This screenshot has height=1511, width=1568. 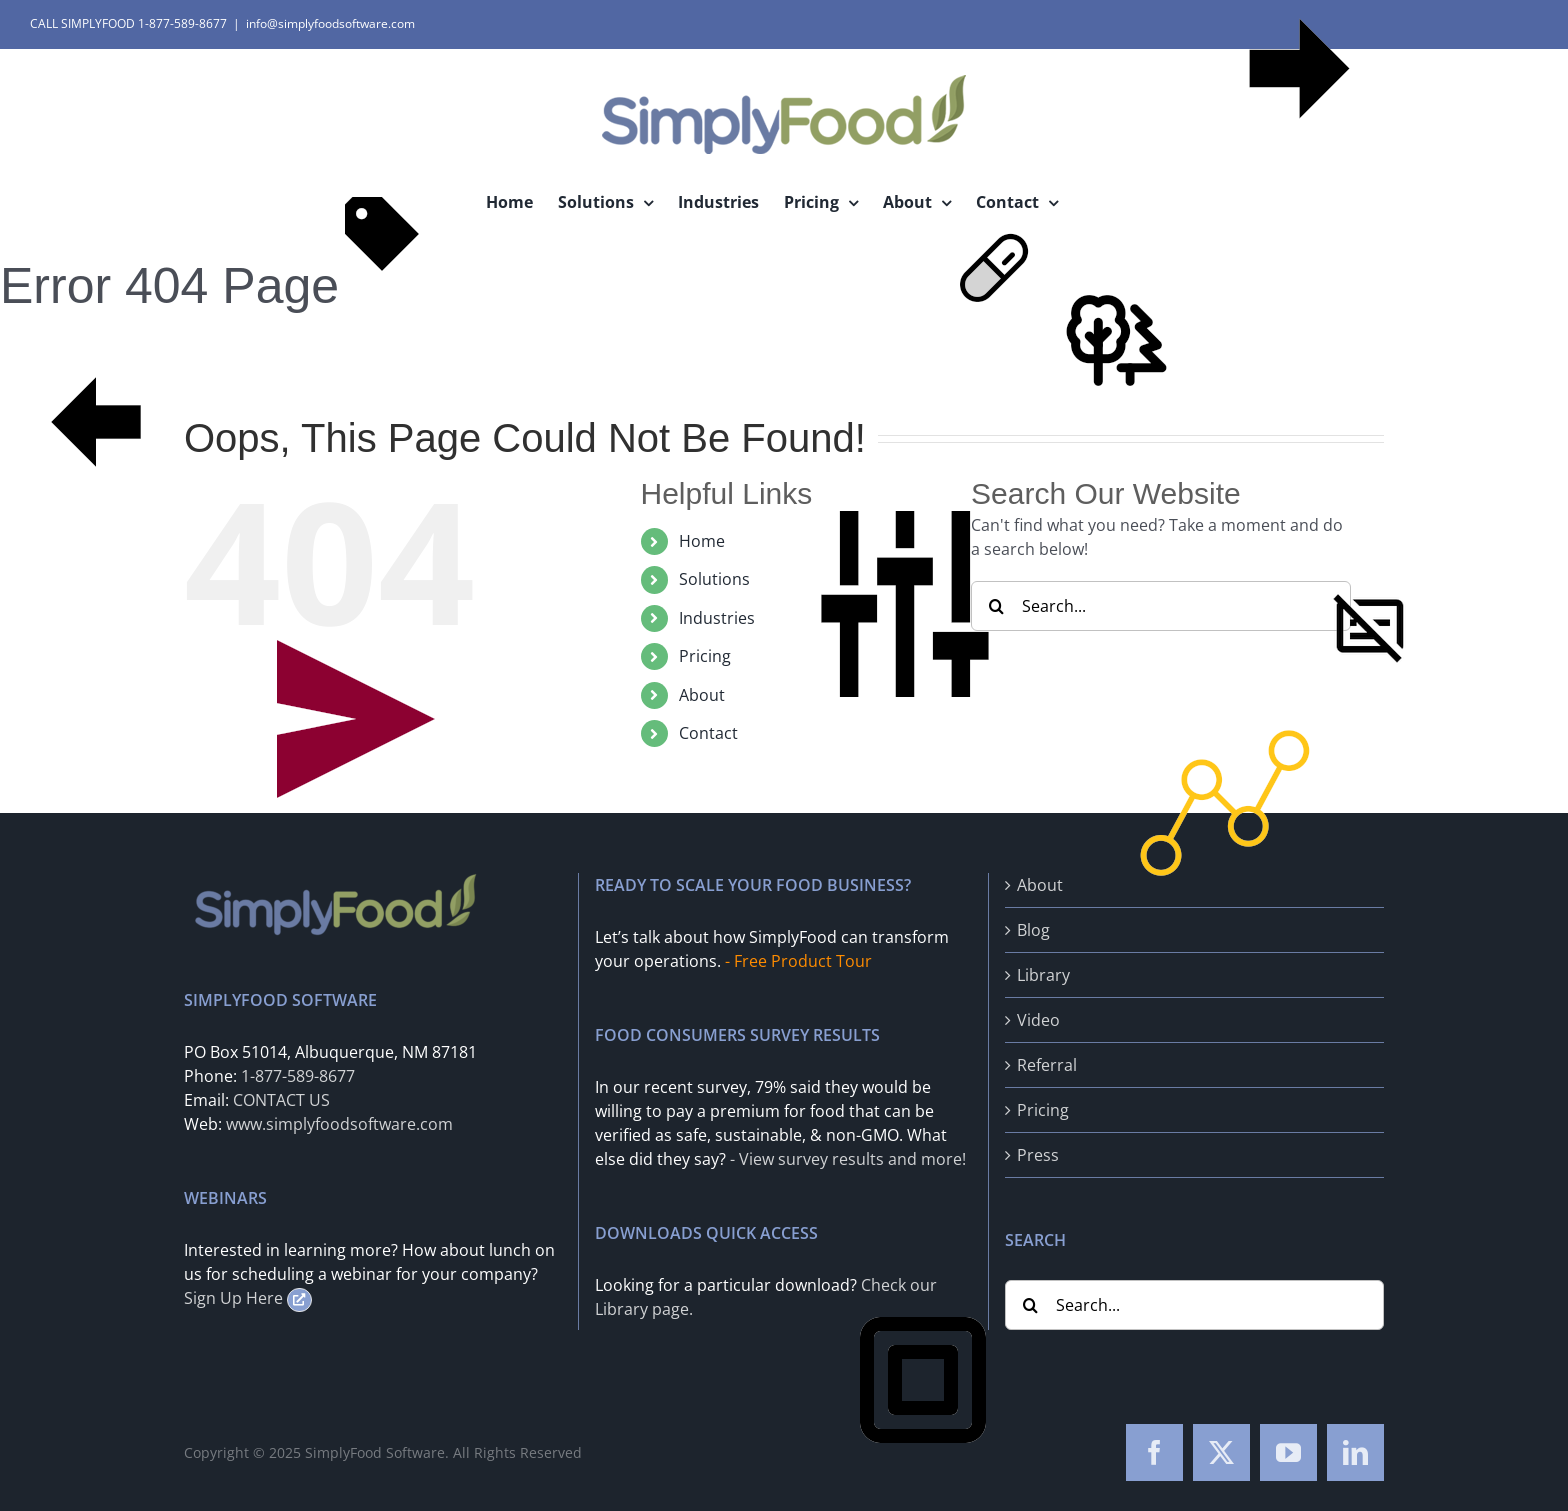 I want to click on send a message or submit content, so click(x=356, y=719).